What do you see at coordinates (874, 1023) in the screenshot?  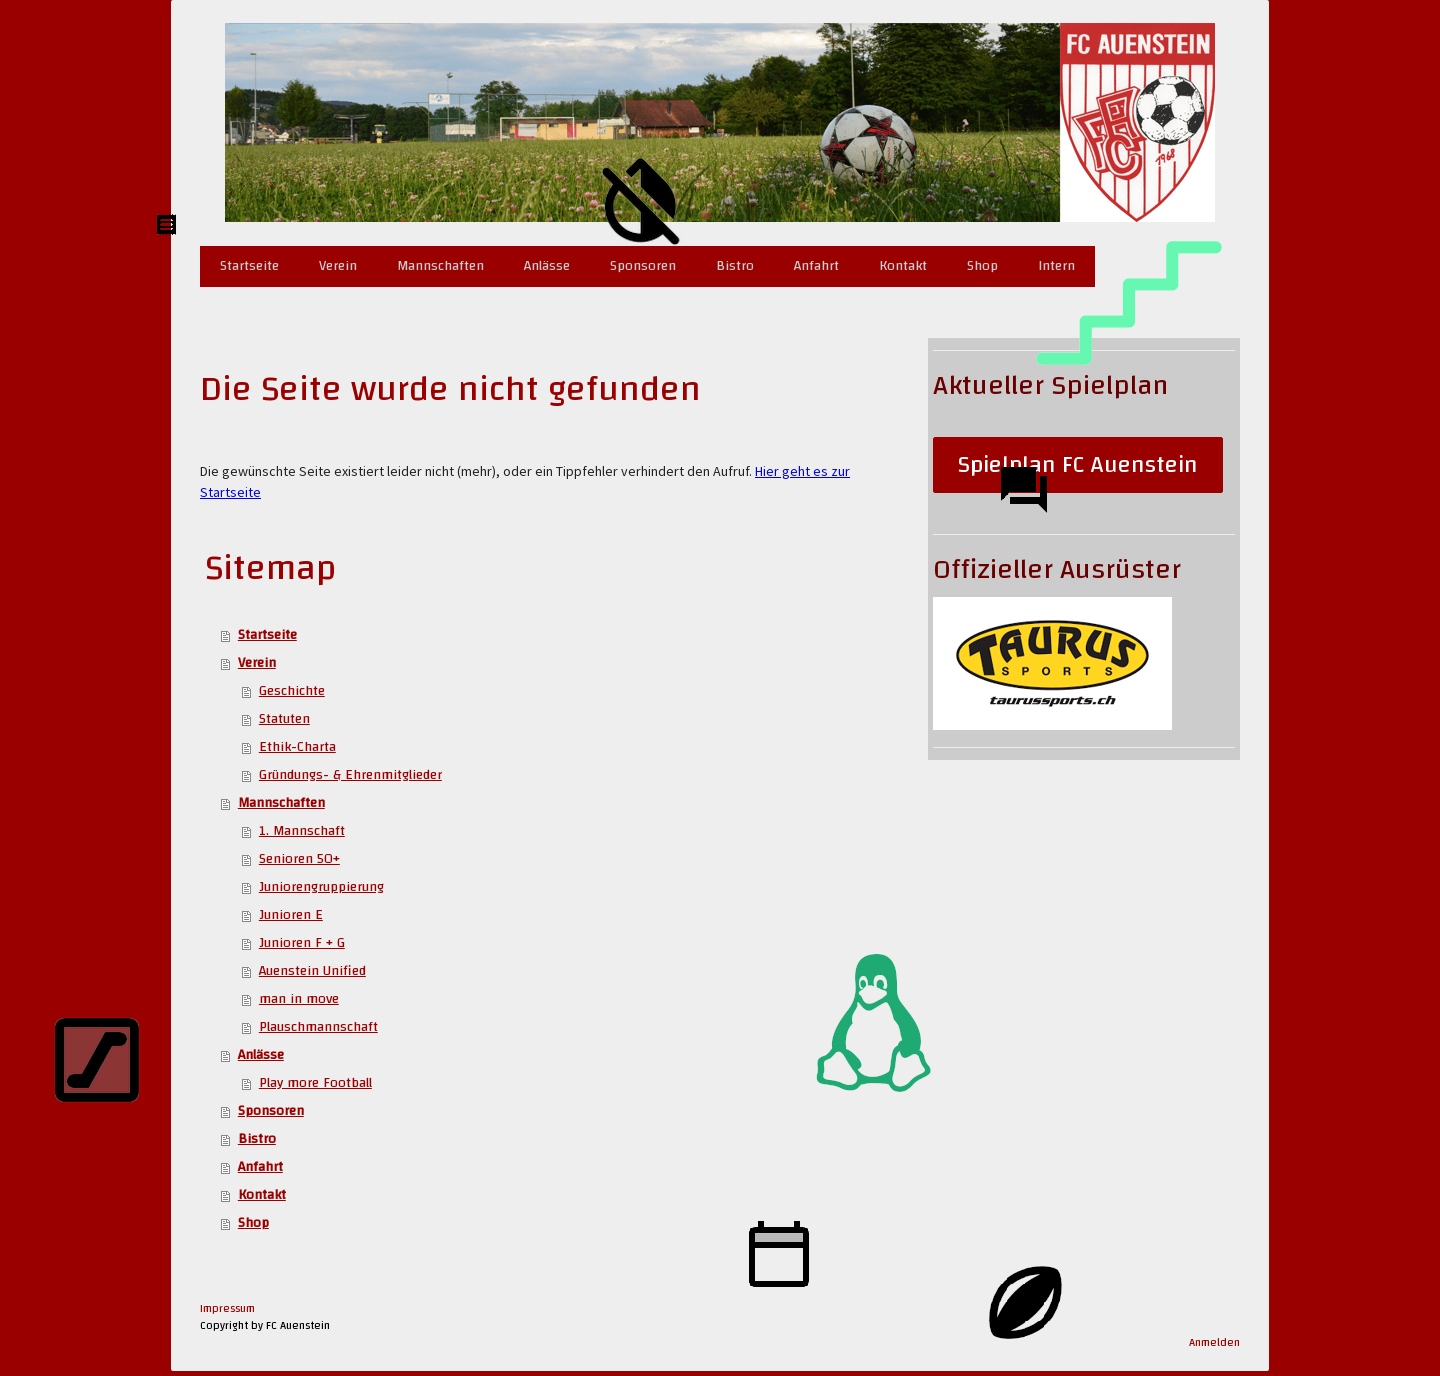 I see `open a linux terminal session` at bounding box center [874, 1023].